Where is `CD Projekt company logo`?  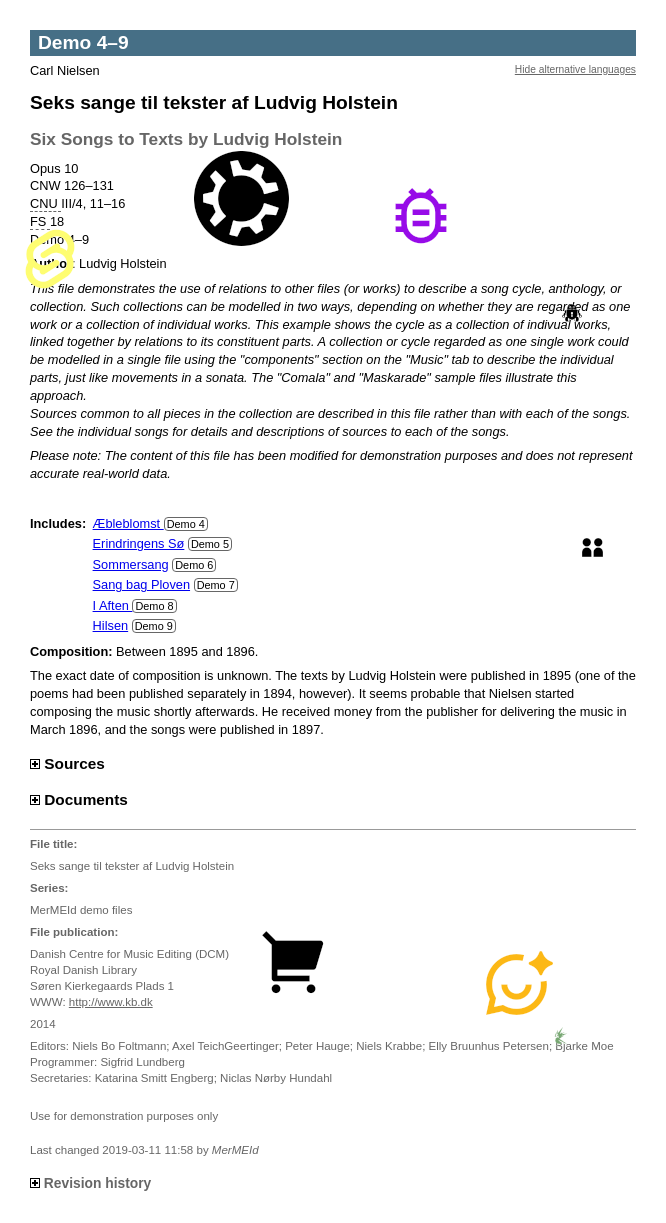
CD Projekt company logo is located at coordinates (561, 1037).